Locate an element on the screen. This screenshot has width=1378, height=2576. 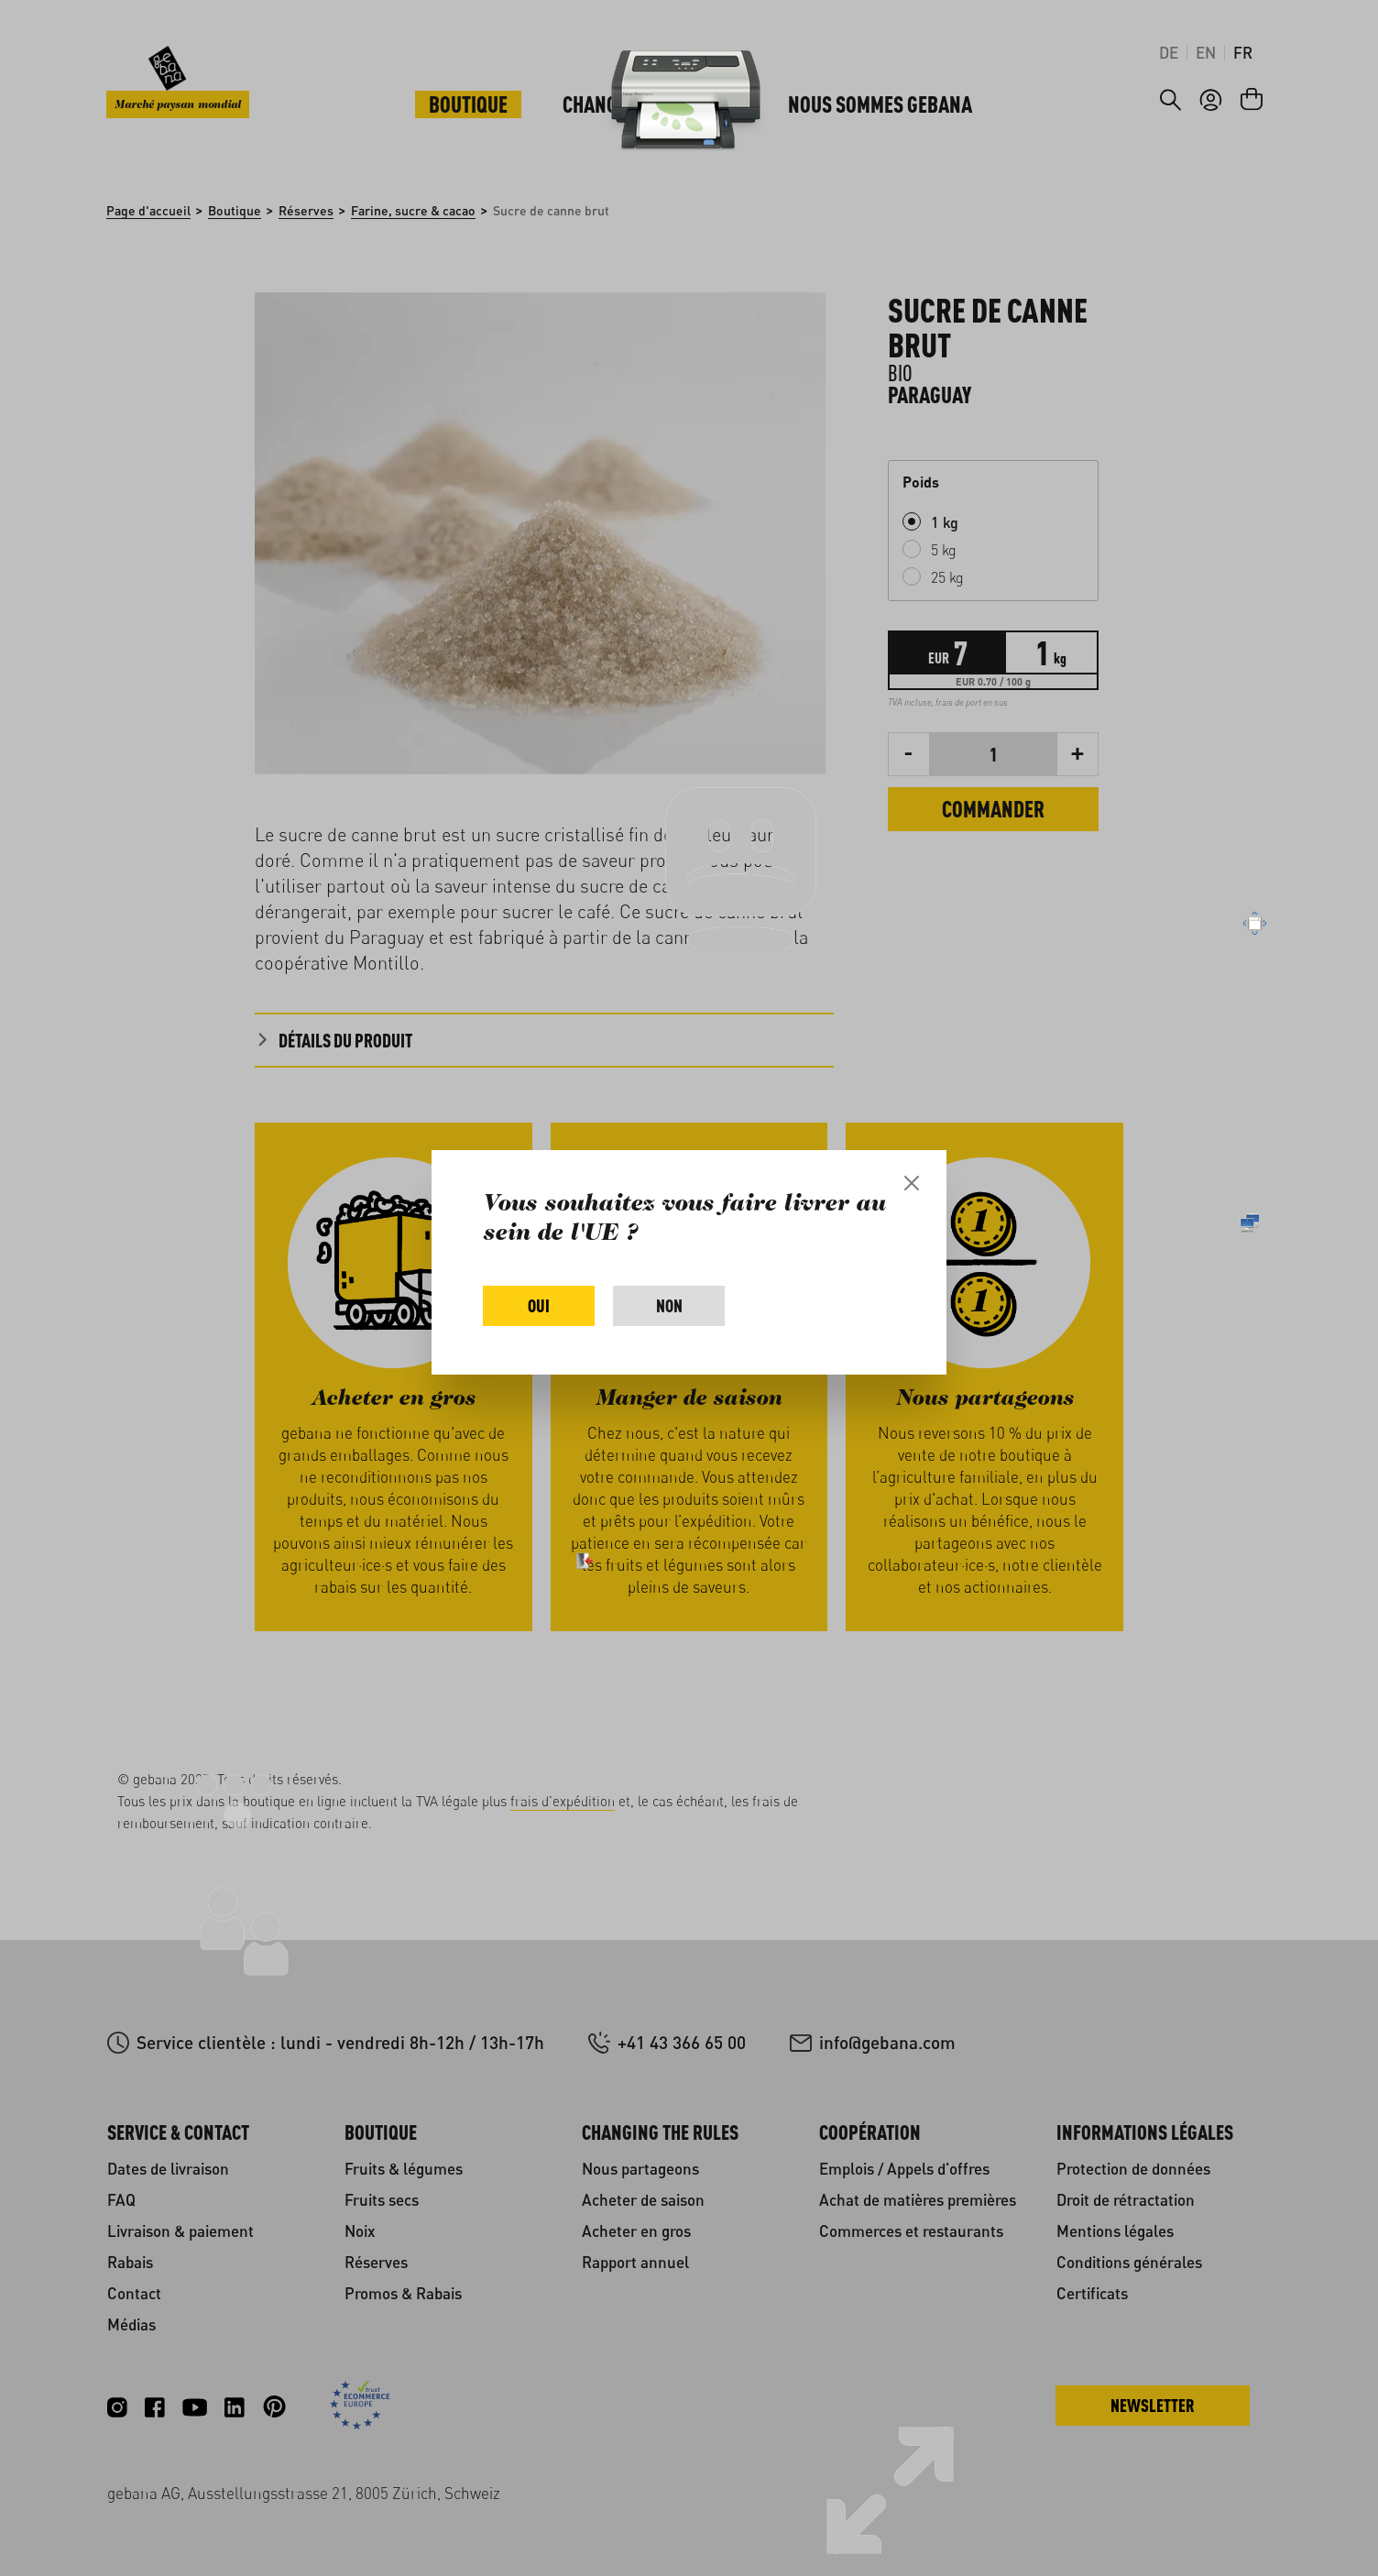
searching for available wireless networks is located at coordinates (237, 1781).